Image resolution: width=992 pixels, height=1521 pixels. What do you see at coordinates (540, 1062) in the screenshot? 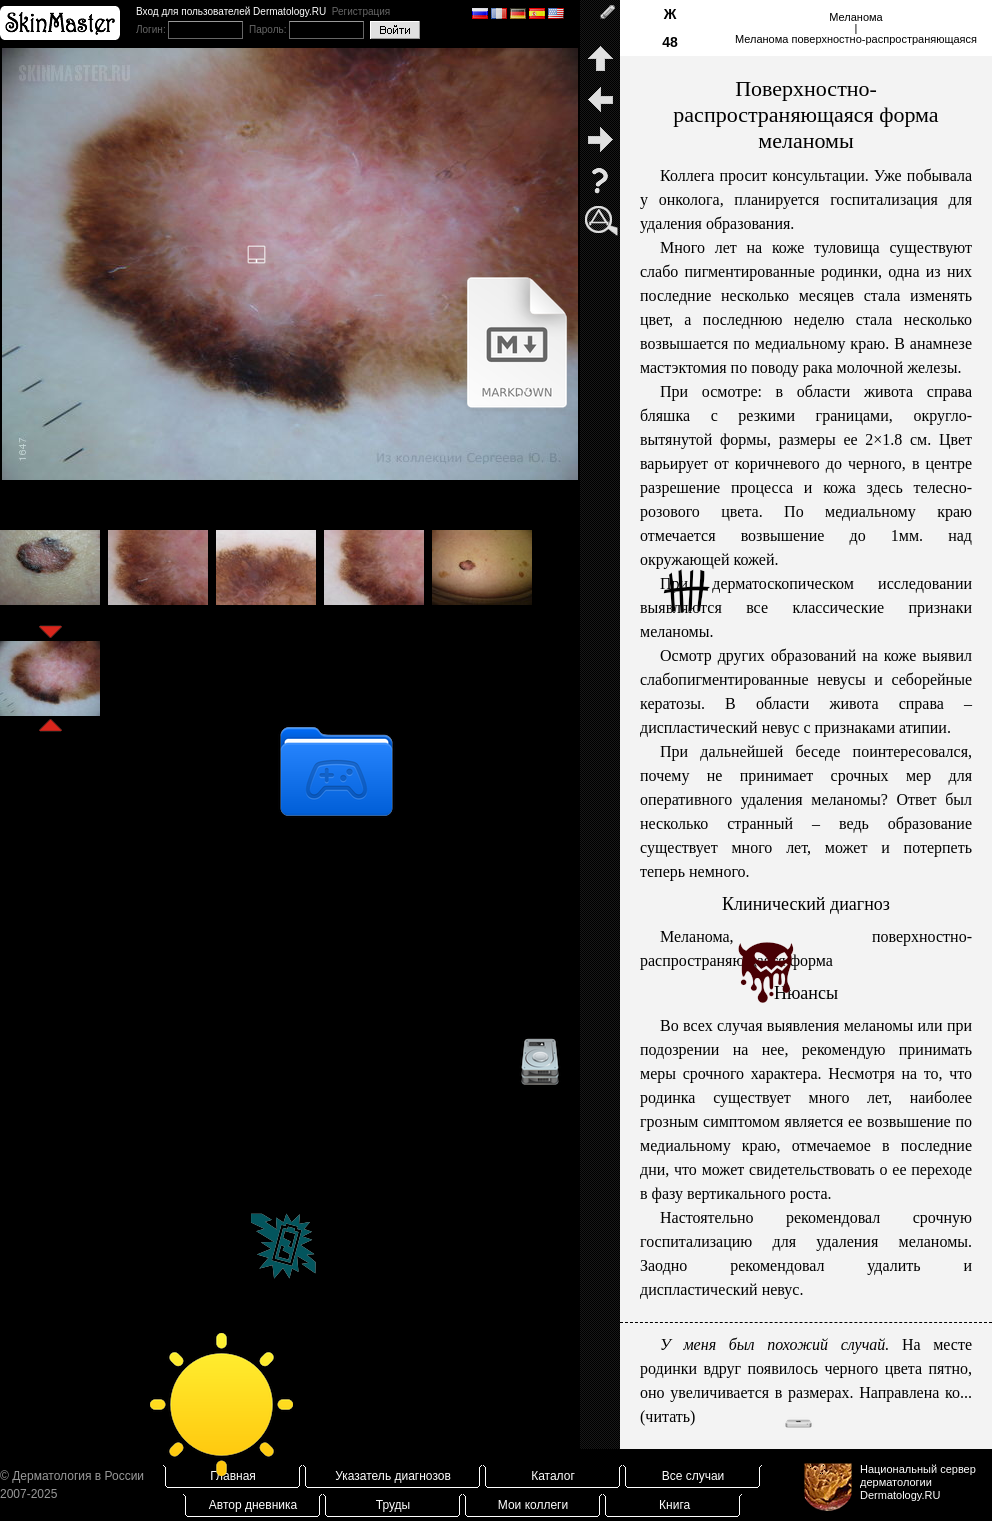
I see `access multiple connected storage drives` at bounding box center [540, 1062].